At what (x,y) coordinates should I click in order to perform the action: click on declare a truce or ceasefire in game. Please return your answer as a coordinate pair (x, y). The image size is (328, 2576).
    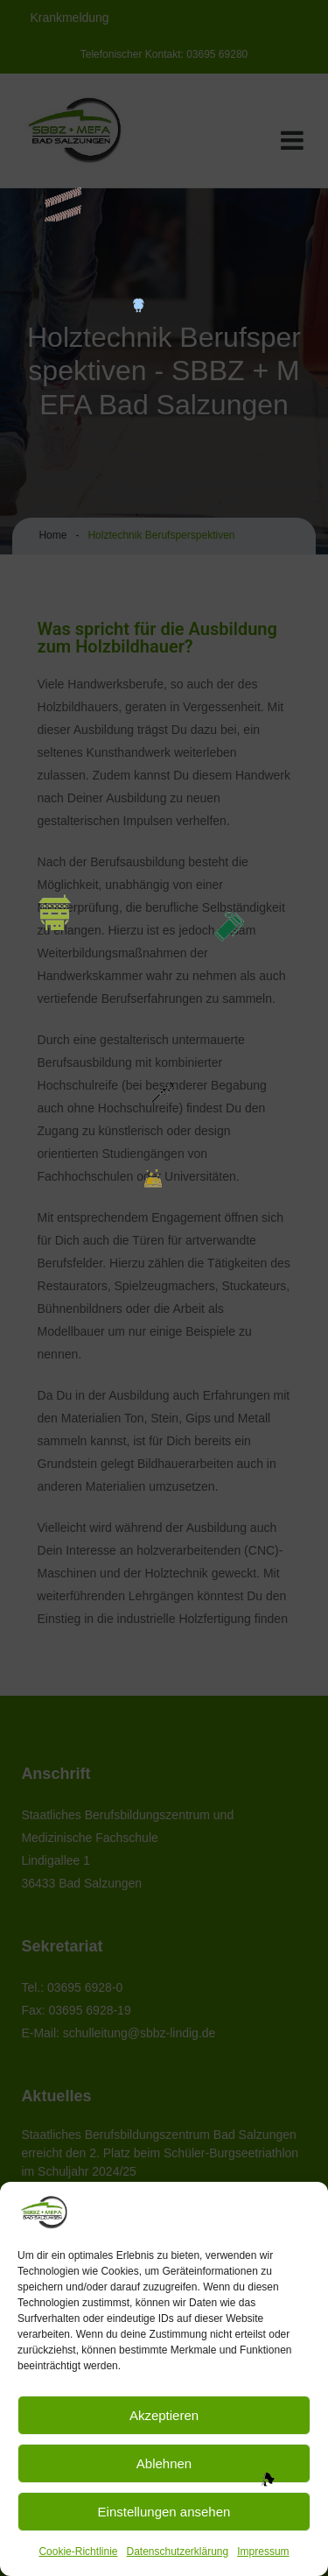
    Looking at the image, I should click on (268, 2479).